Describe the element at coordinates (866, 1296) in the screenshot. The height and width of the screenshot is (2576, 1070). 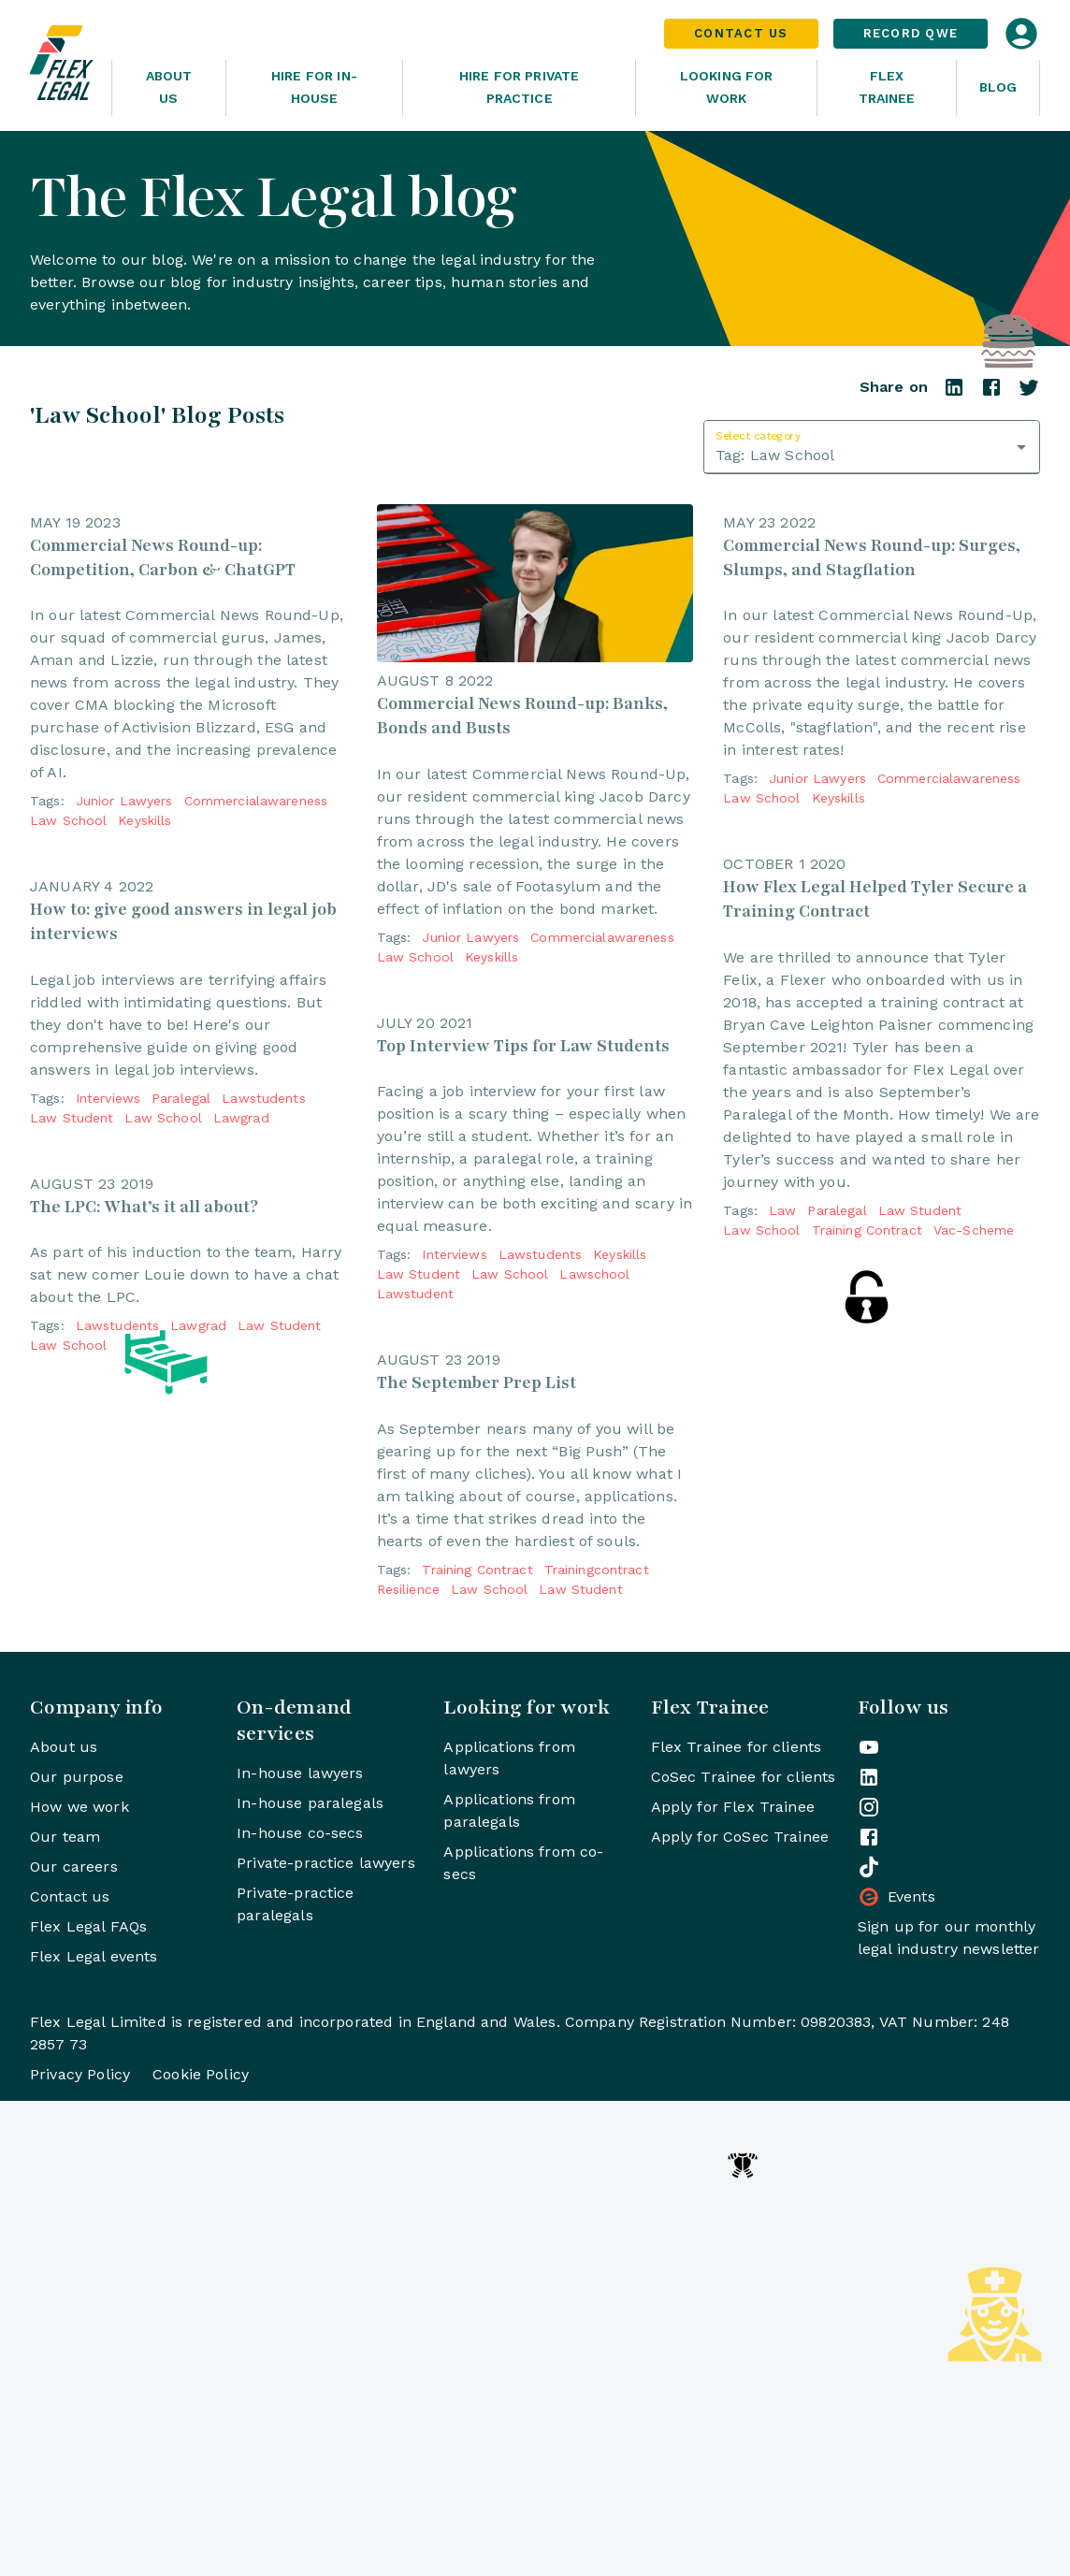
I see `unlocked or unsecured status` at that location.